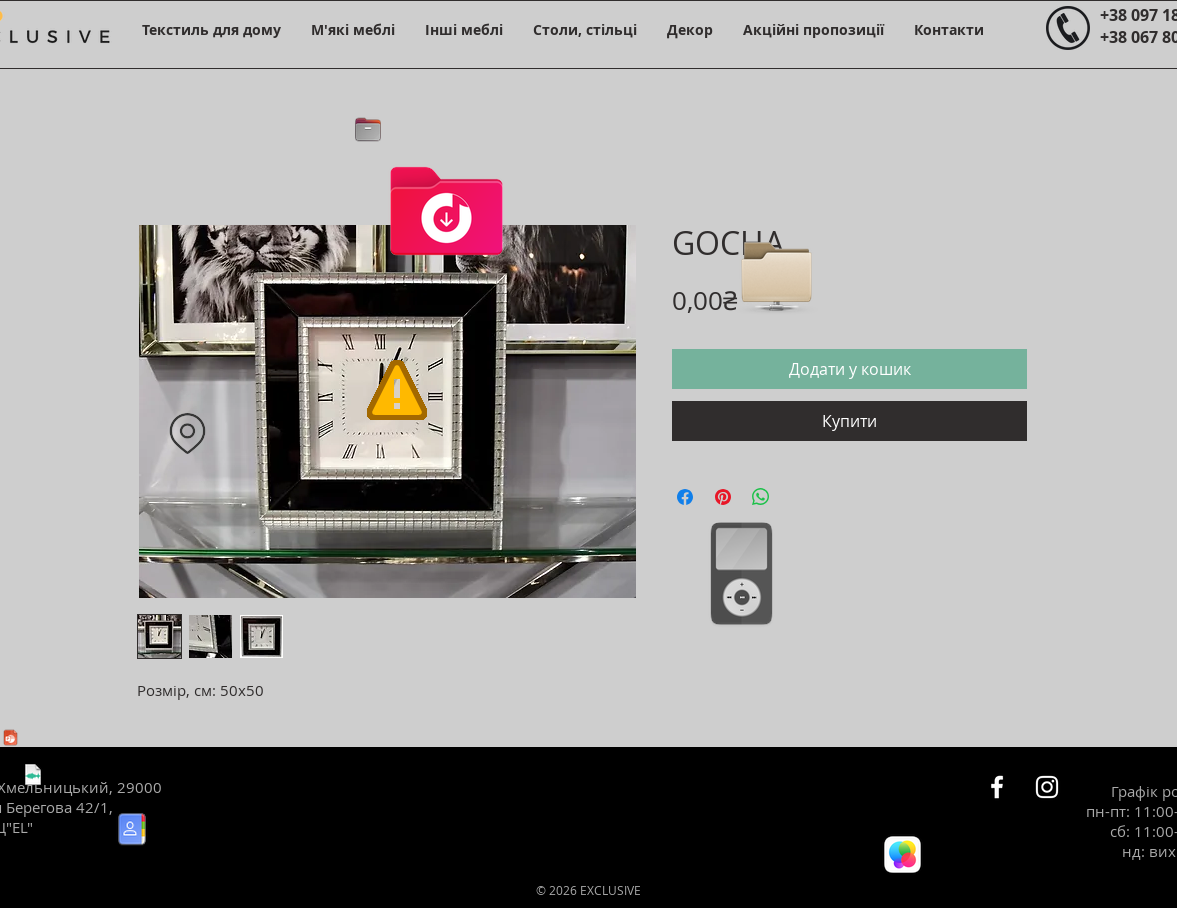 The height and width of the screenshot is (908, 1177). I want to click on open the contacts app, so click(132, 829).